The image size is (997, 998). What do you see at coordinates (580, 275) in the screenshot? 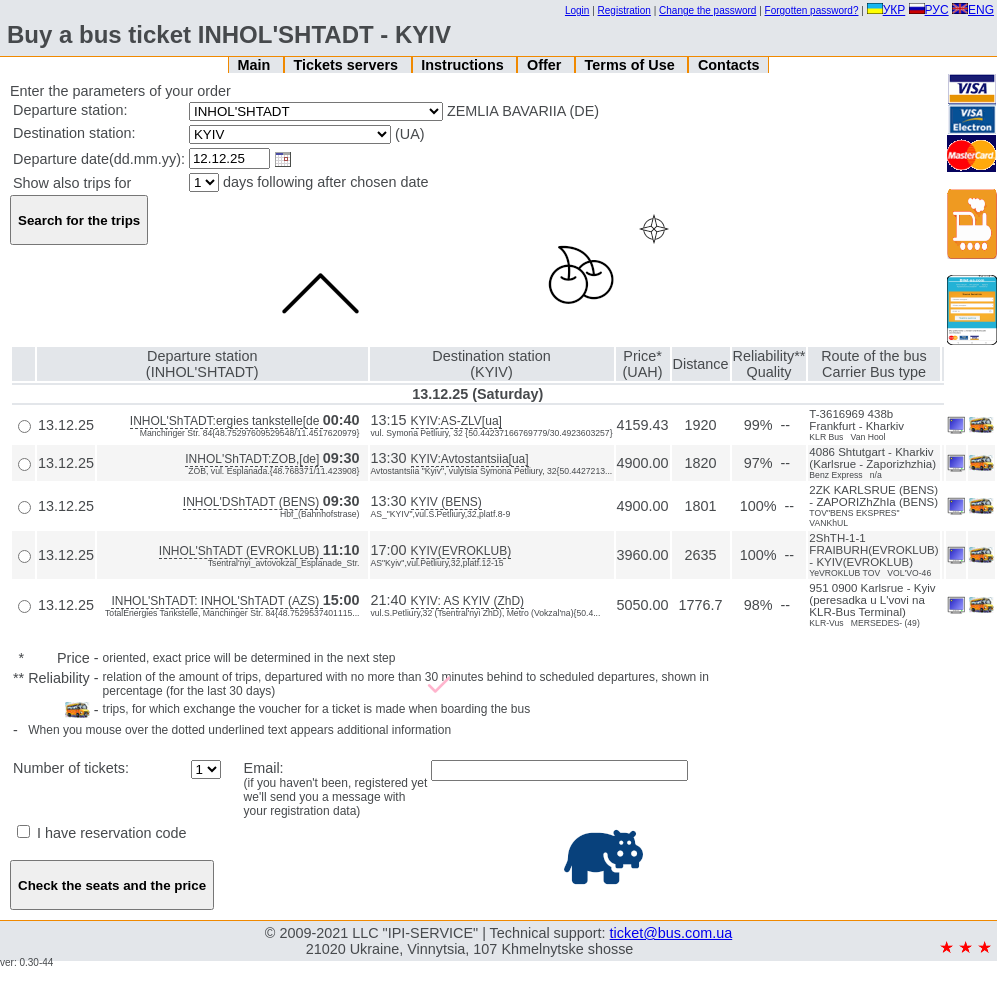
I see `indicates fruit or produce category` at bounding box center [580, 275].